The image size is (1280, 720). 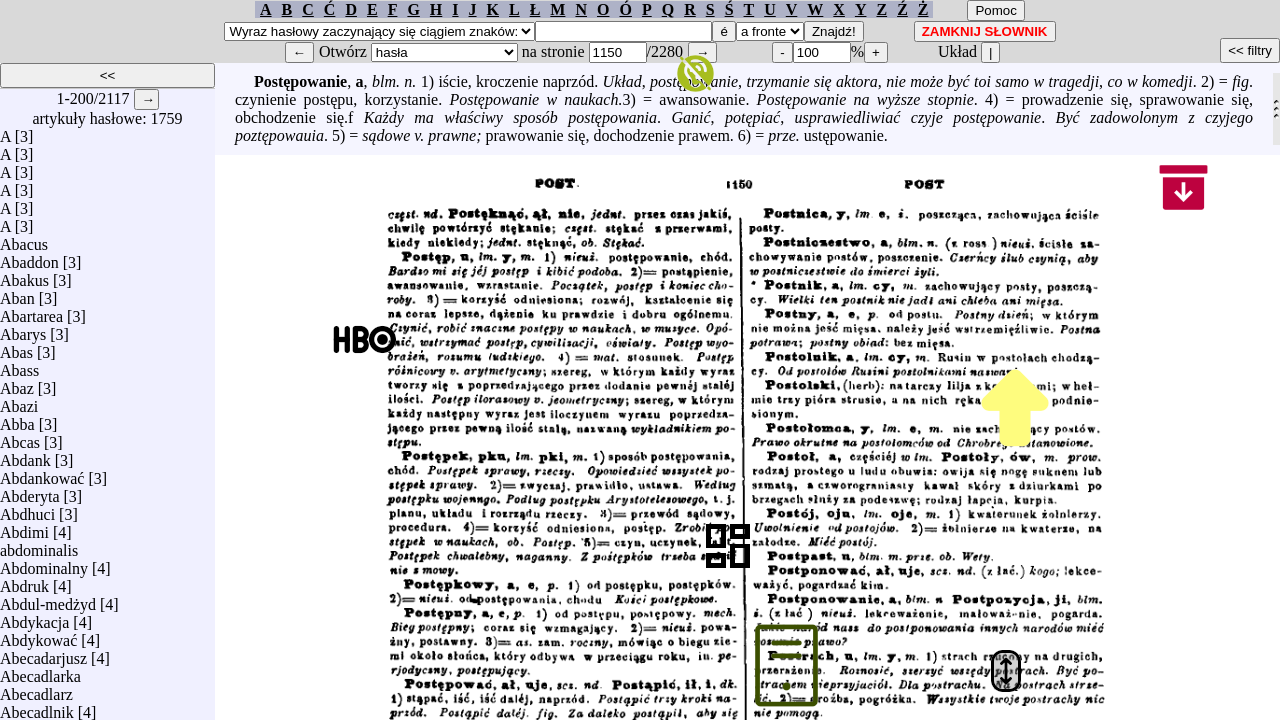 What do you see at coordinates (786, 665) in the screenshot?
I see `access desktop computer or server settings` at bounding box center [786, 665].